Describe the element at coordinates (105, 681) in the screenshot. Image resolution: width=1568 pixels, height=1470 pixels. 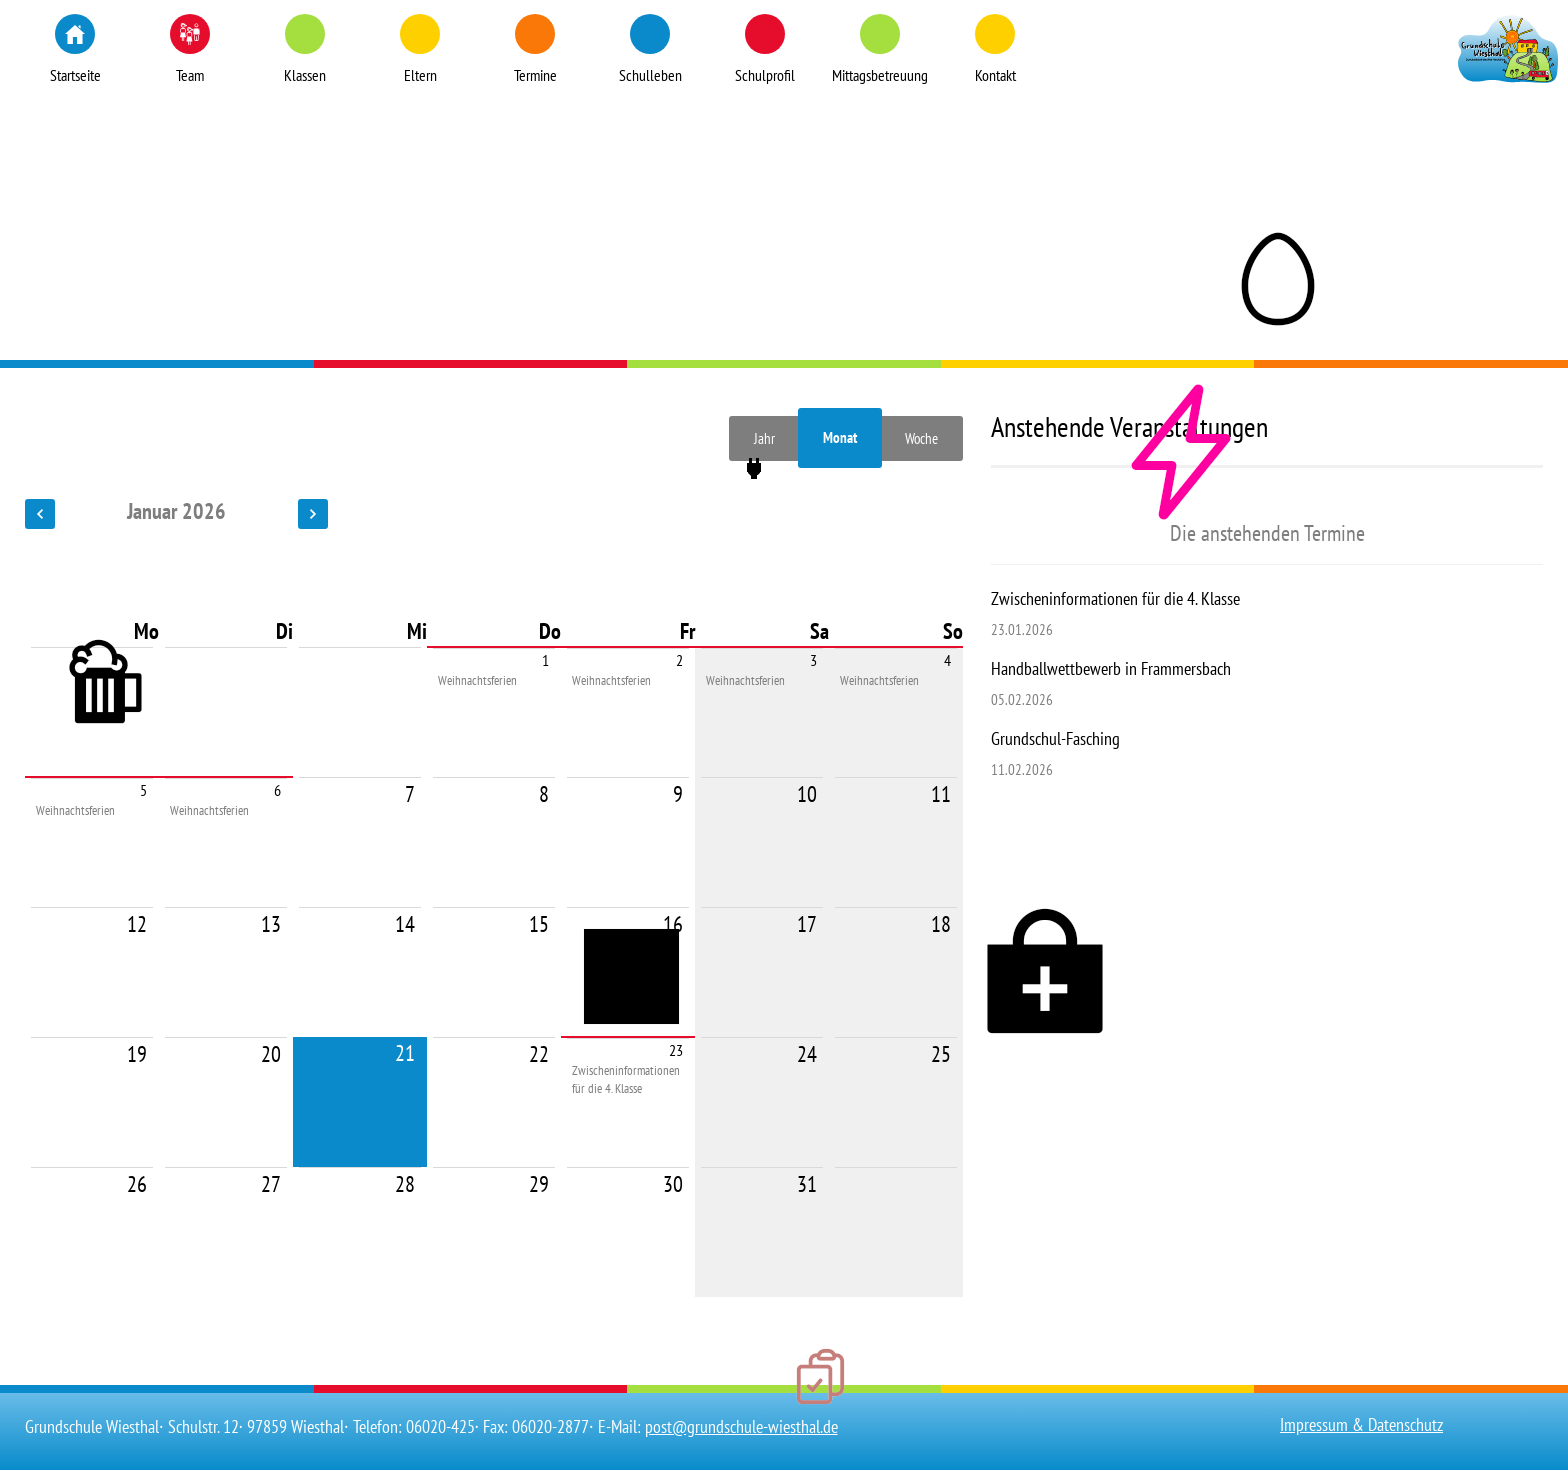
I see `view nearby bars or pubs` at that location.